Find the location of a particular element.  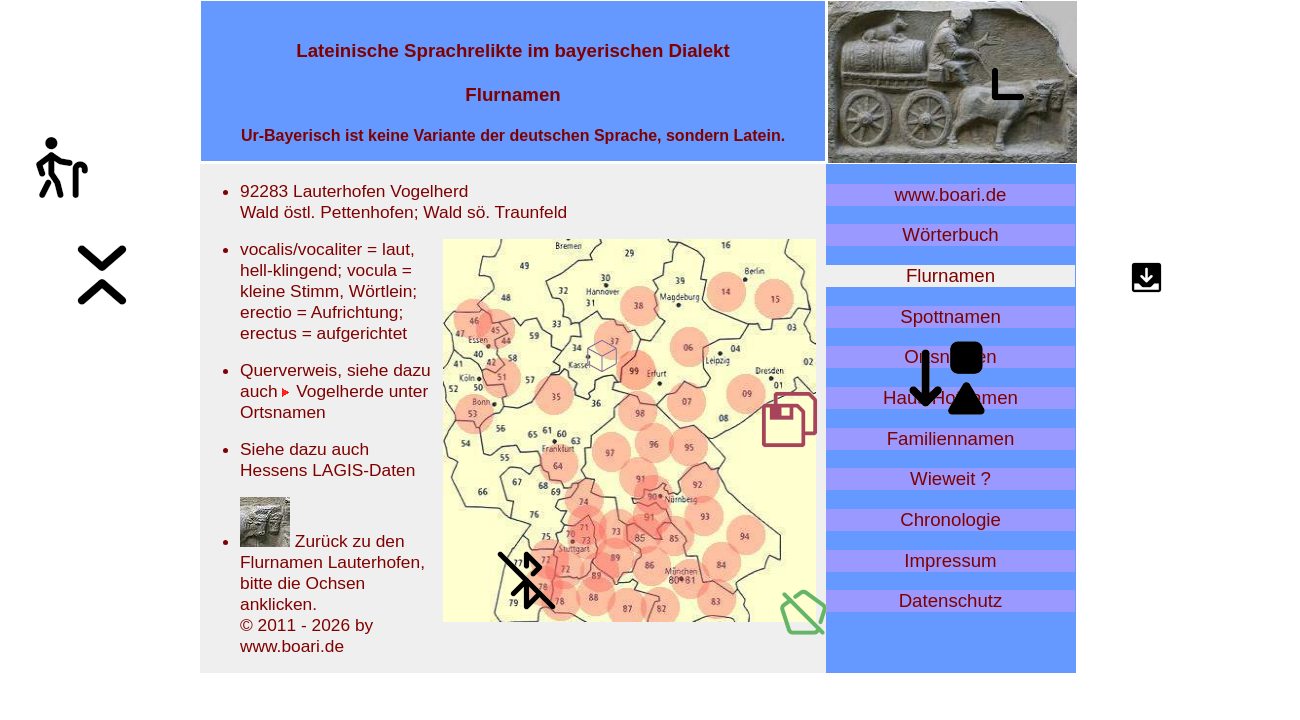

indicates pentagon shape is disabled or unavailable is located at coordinates (803, 613).